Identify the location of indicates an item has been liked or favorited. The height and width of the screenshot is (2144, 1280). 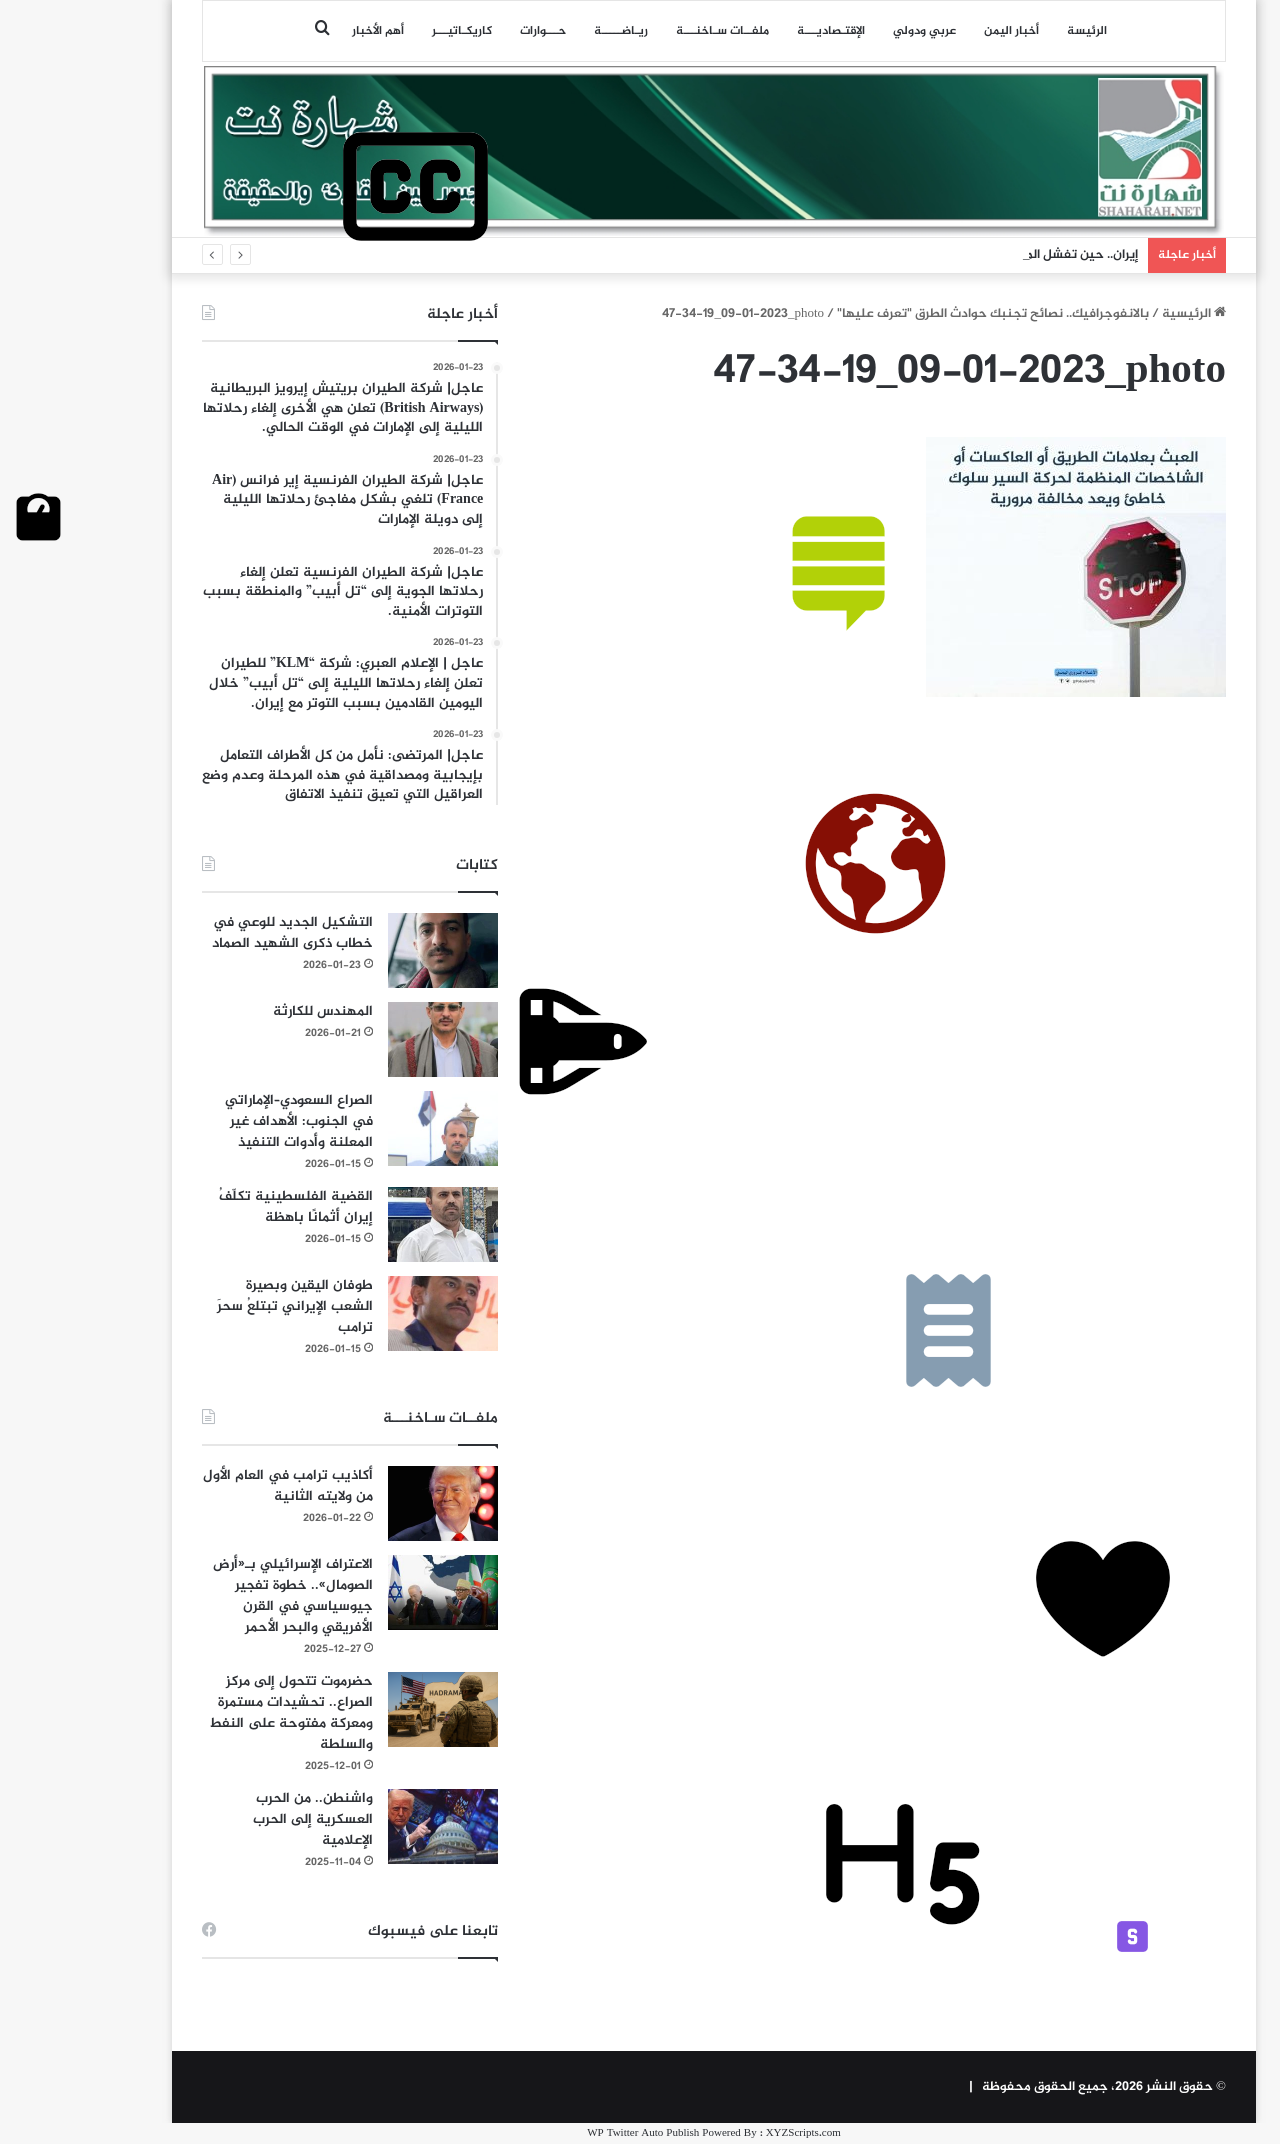
(1103, 1599).